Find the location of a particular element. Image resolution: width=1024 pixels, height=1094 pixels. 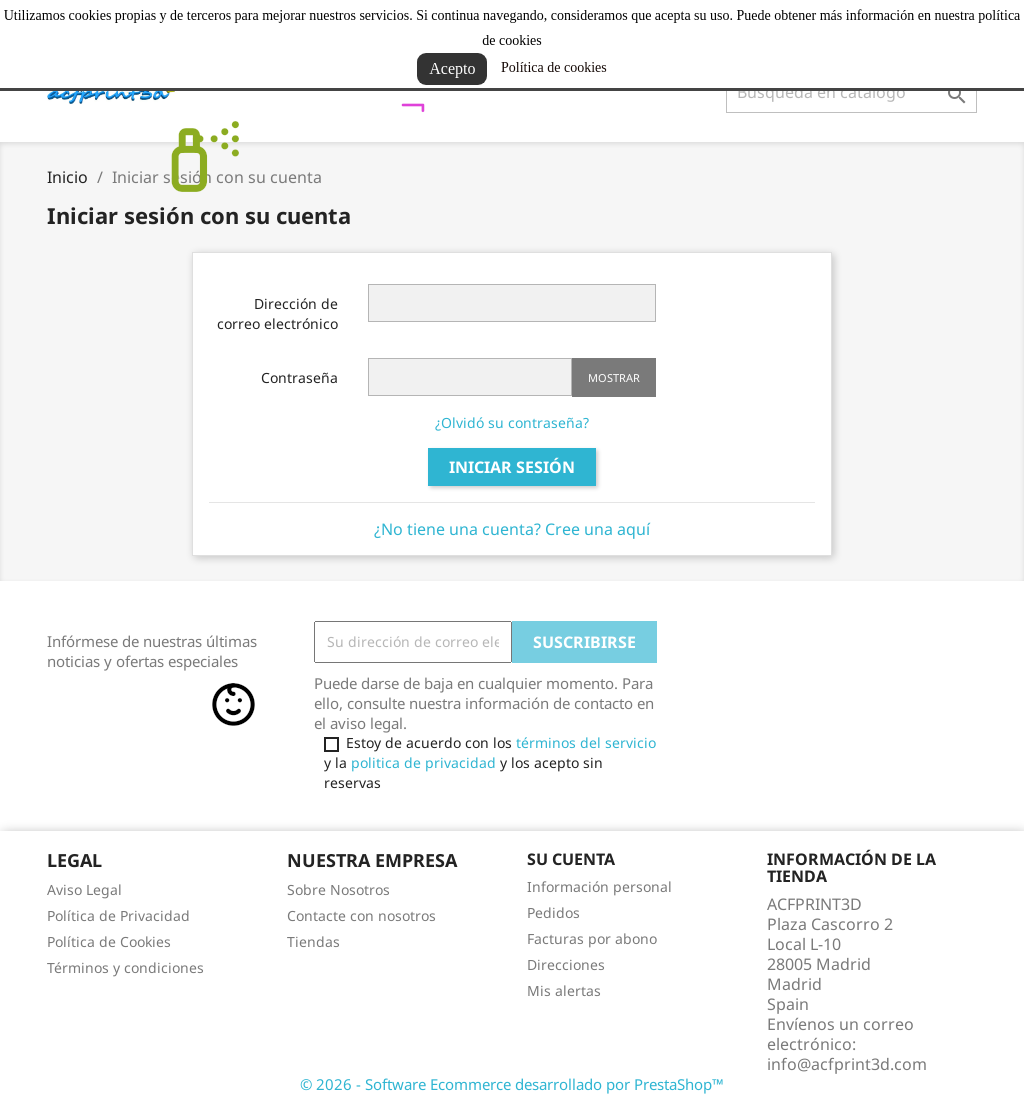

logical NOT operator symbol is located at coordinates (413, 105).